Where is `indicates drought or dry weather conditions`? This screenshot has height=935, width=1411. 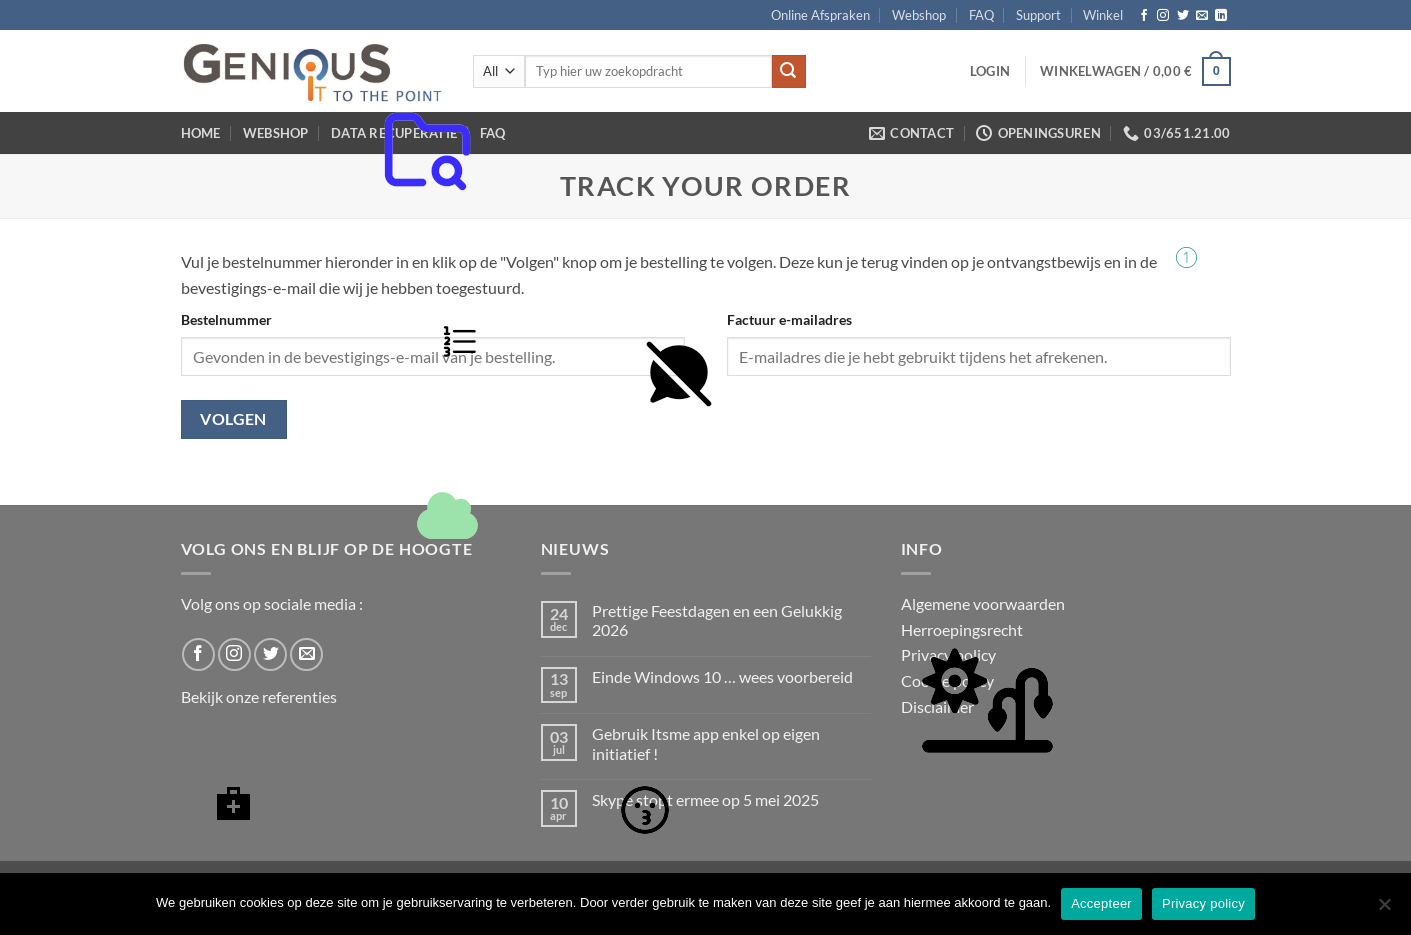
indicates drought or dry weather conditions is located at coordinates (987, 700).